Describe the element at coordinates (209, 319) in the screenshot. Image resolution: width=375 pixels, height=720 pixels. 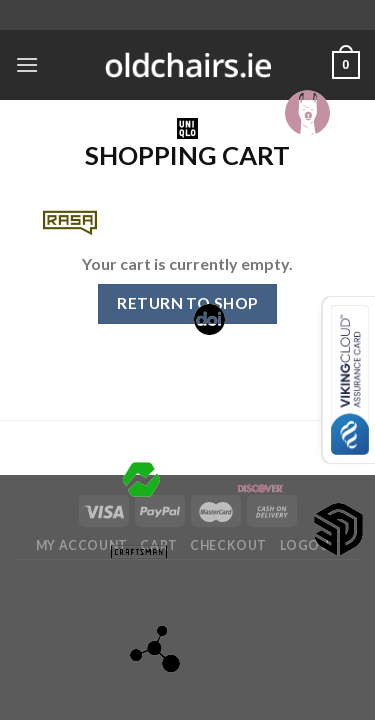
I see `digital object identifier (DOI) logo` at that location.